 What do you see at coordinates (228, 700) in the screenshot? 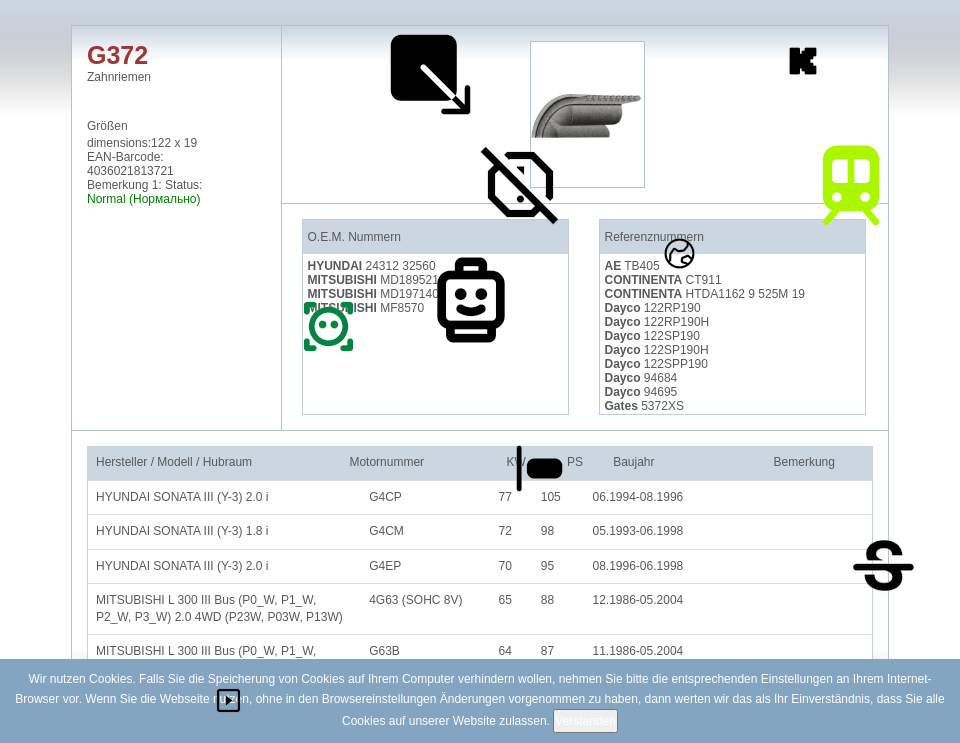
I see `start a slideshow presentation` at bounding box center [228, 700].